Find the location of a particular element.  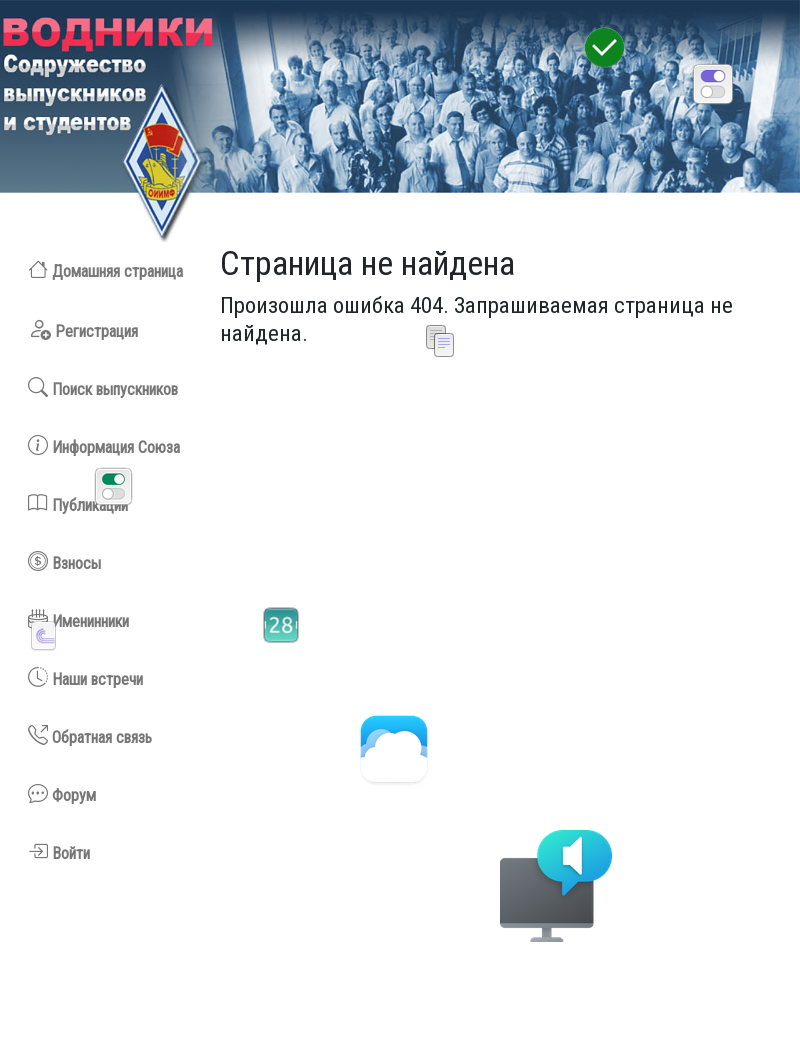

a bittorrent torrent file is located at coordinates (43, 635).